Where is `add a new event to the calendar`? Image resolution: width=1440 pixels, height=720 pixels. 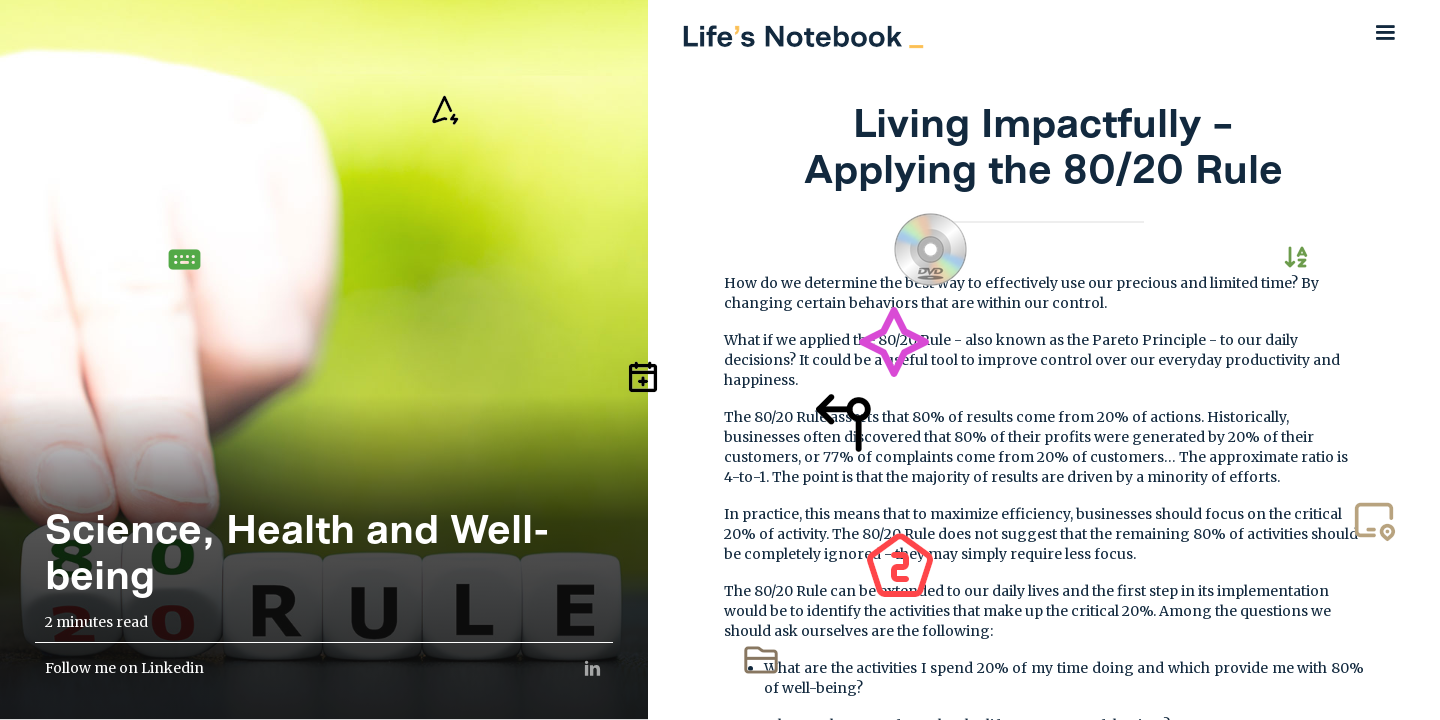
add a new event to the calendar is located at coordinates (643, 378).